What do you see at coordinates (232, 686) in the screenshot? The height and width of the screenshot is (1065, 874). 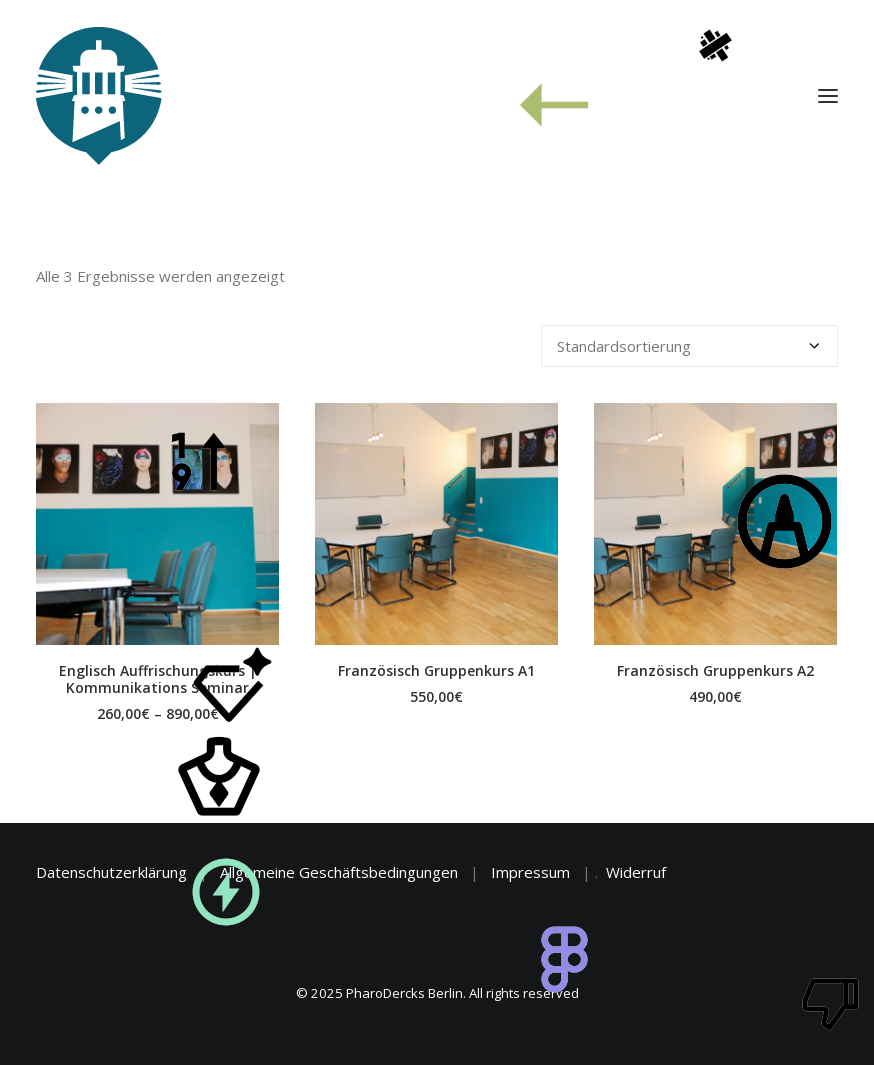 I see `premium or luxury feature indicator` at bounding box center [232, 686].